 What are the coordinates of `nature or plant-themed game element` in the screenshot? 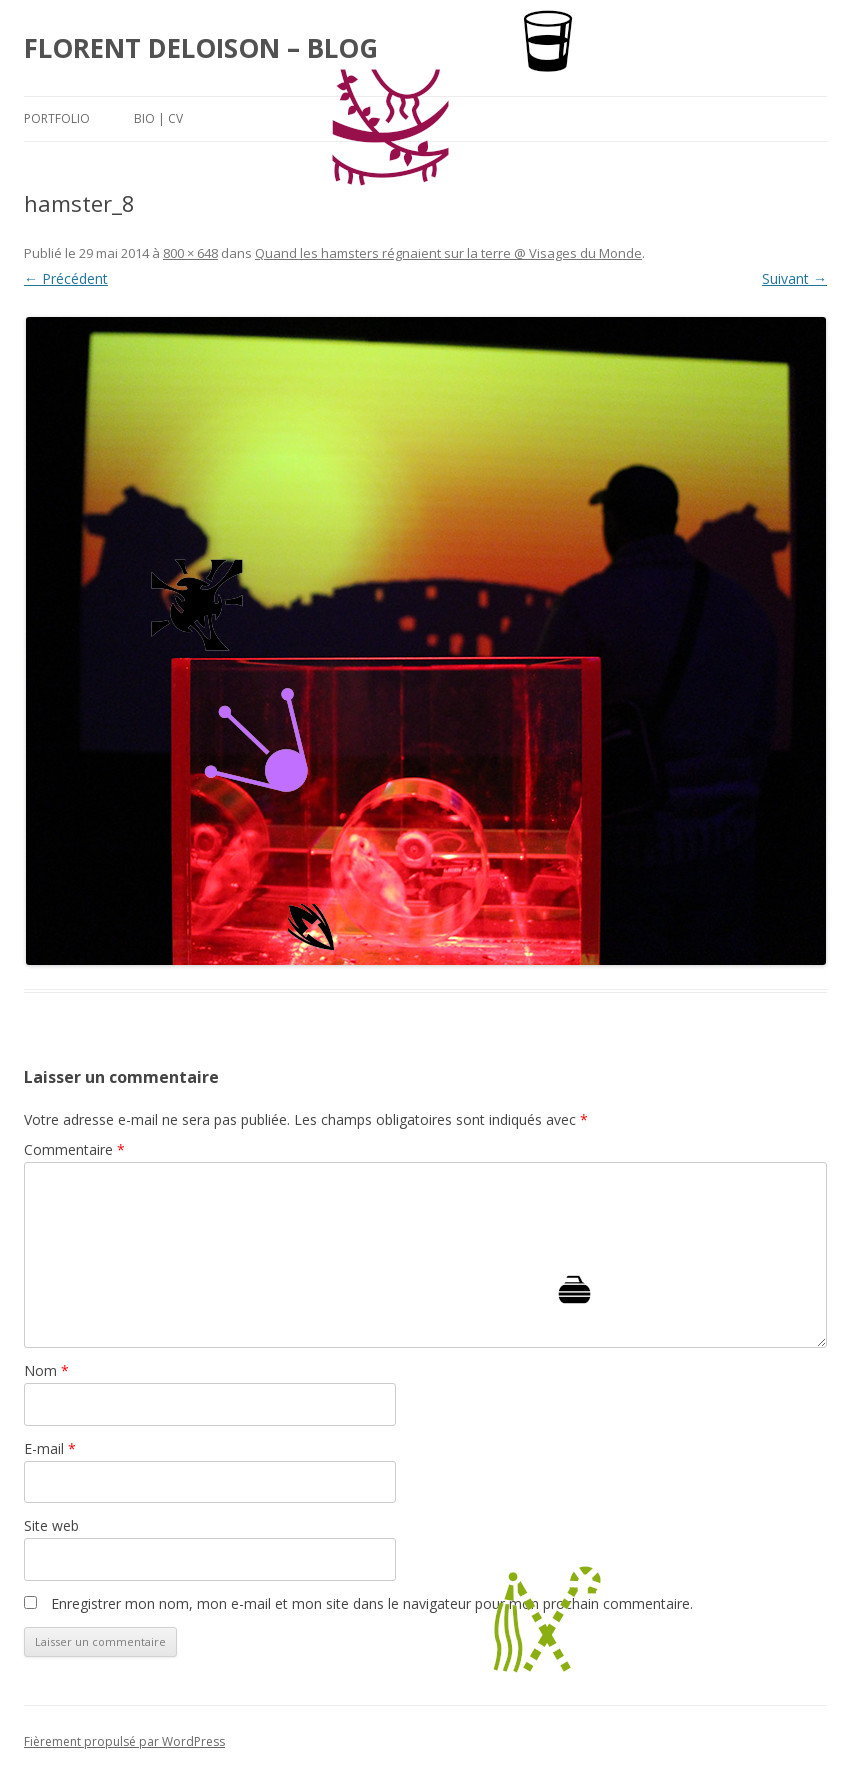 It's located at (390, 127).